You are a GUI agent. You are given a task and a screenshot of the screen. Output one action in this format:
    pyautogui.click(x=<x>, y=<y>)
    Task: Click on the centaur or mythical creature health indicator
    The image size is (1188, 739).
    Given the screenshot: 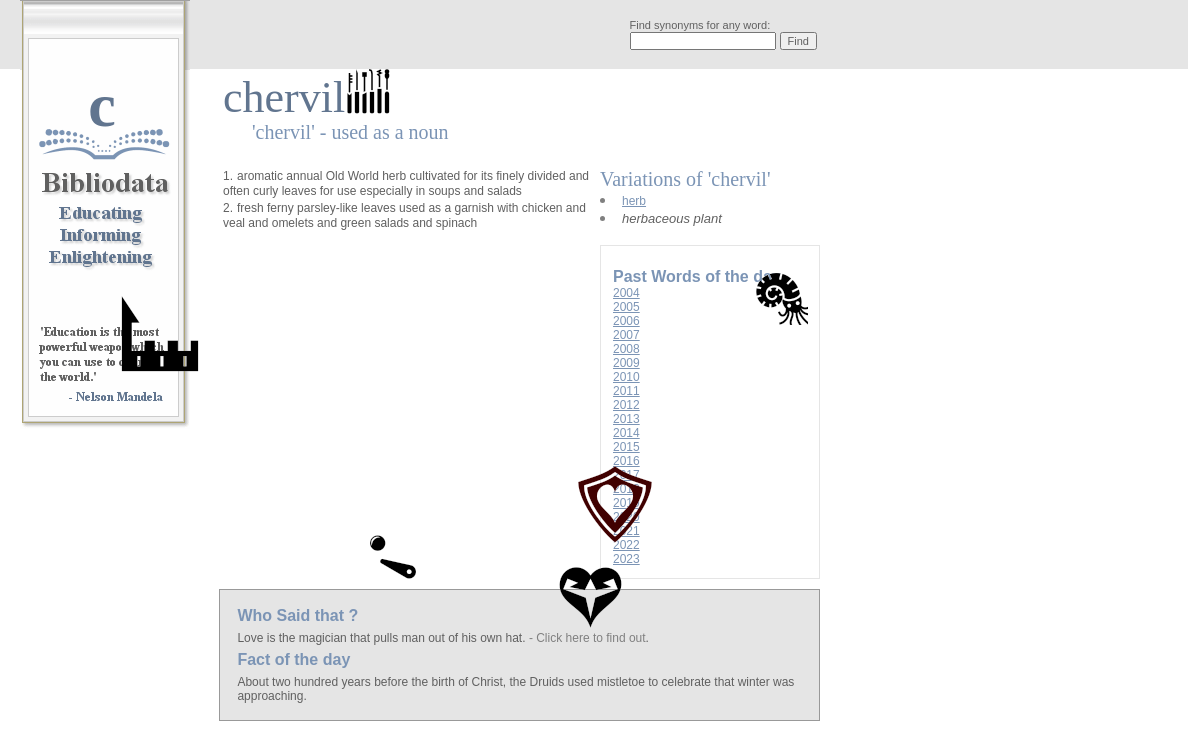 What is the action you would take?
    pyautogui.click(x=590, y=597)
    